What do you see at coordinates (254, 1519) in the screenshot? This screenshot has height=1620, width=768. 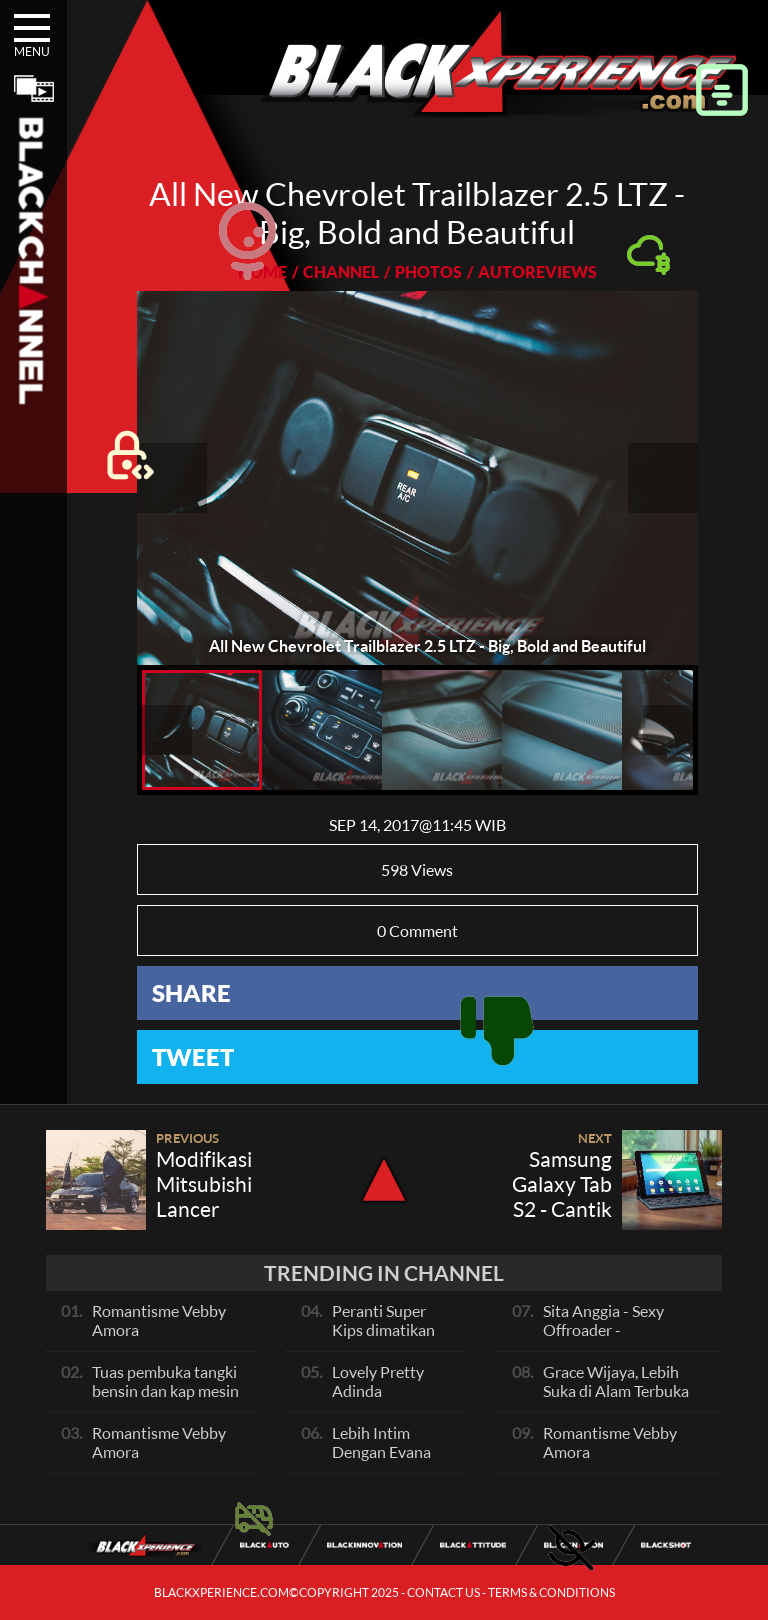 I see `bus service unavailable or cancelled` at bounding box center [254, 1519].